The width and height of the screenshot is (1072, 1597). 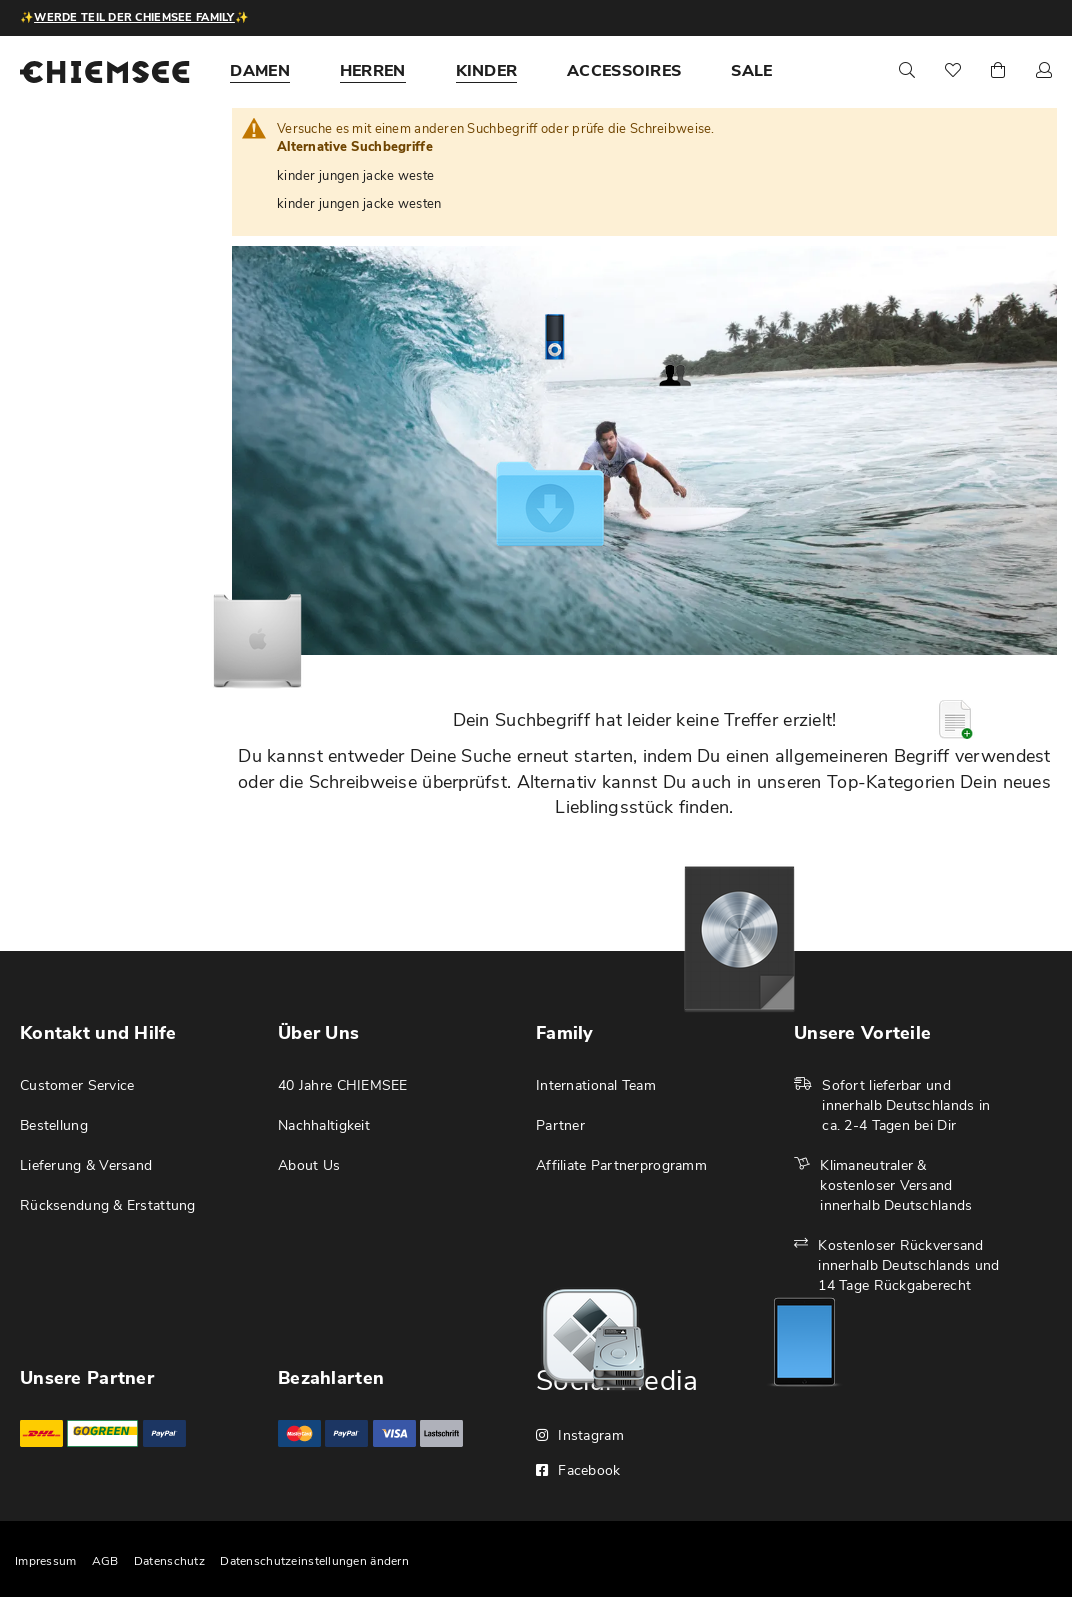 I want to click on iPod nano device connected, so click(x=554, y=337).